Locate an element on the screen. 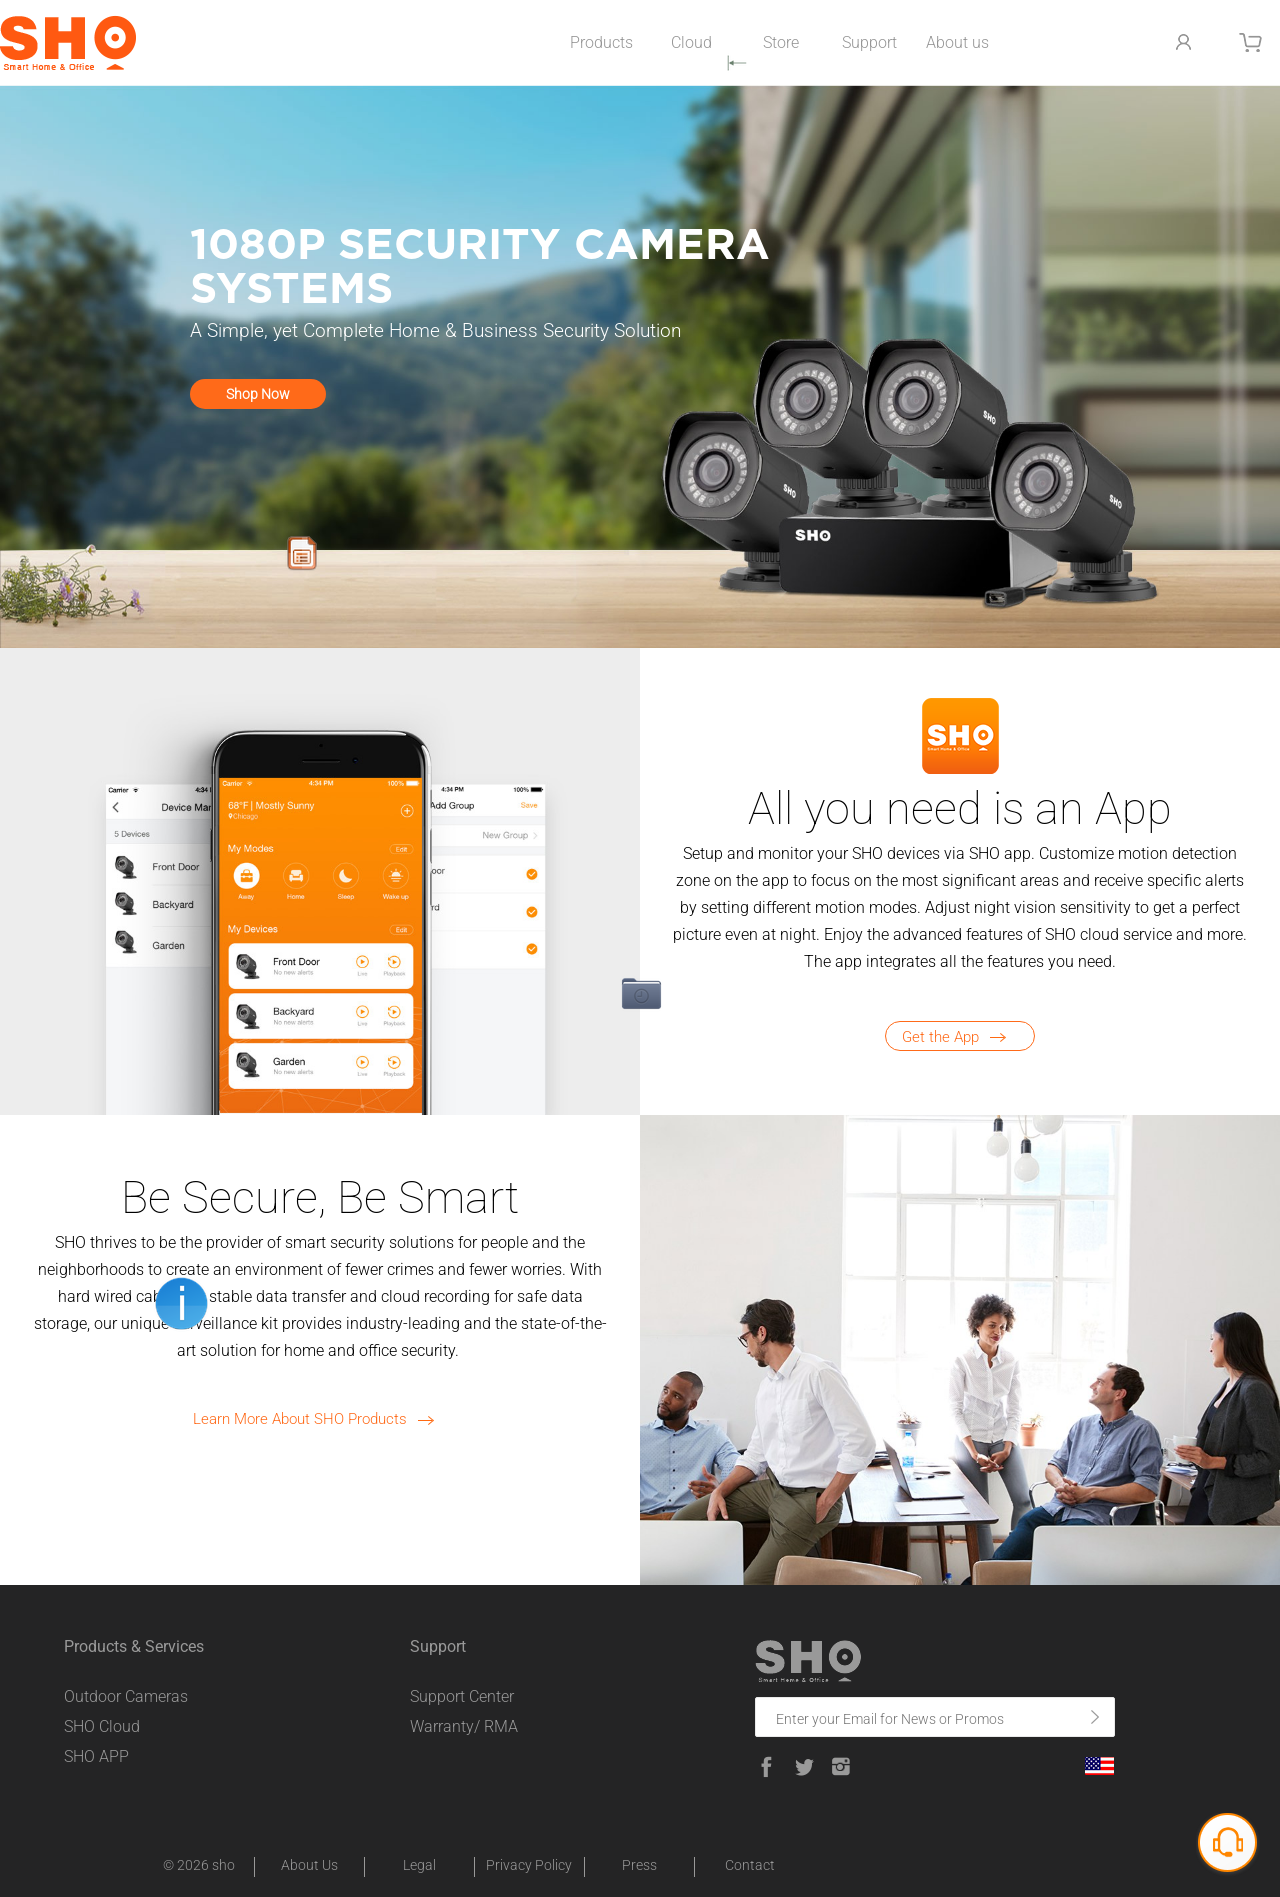 The image size is (1280, 1897). libreoffice impress presentation file is located at coordinates (302, 553).